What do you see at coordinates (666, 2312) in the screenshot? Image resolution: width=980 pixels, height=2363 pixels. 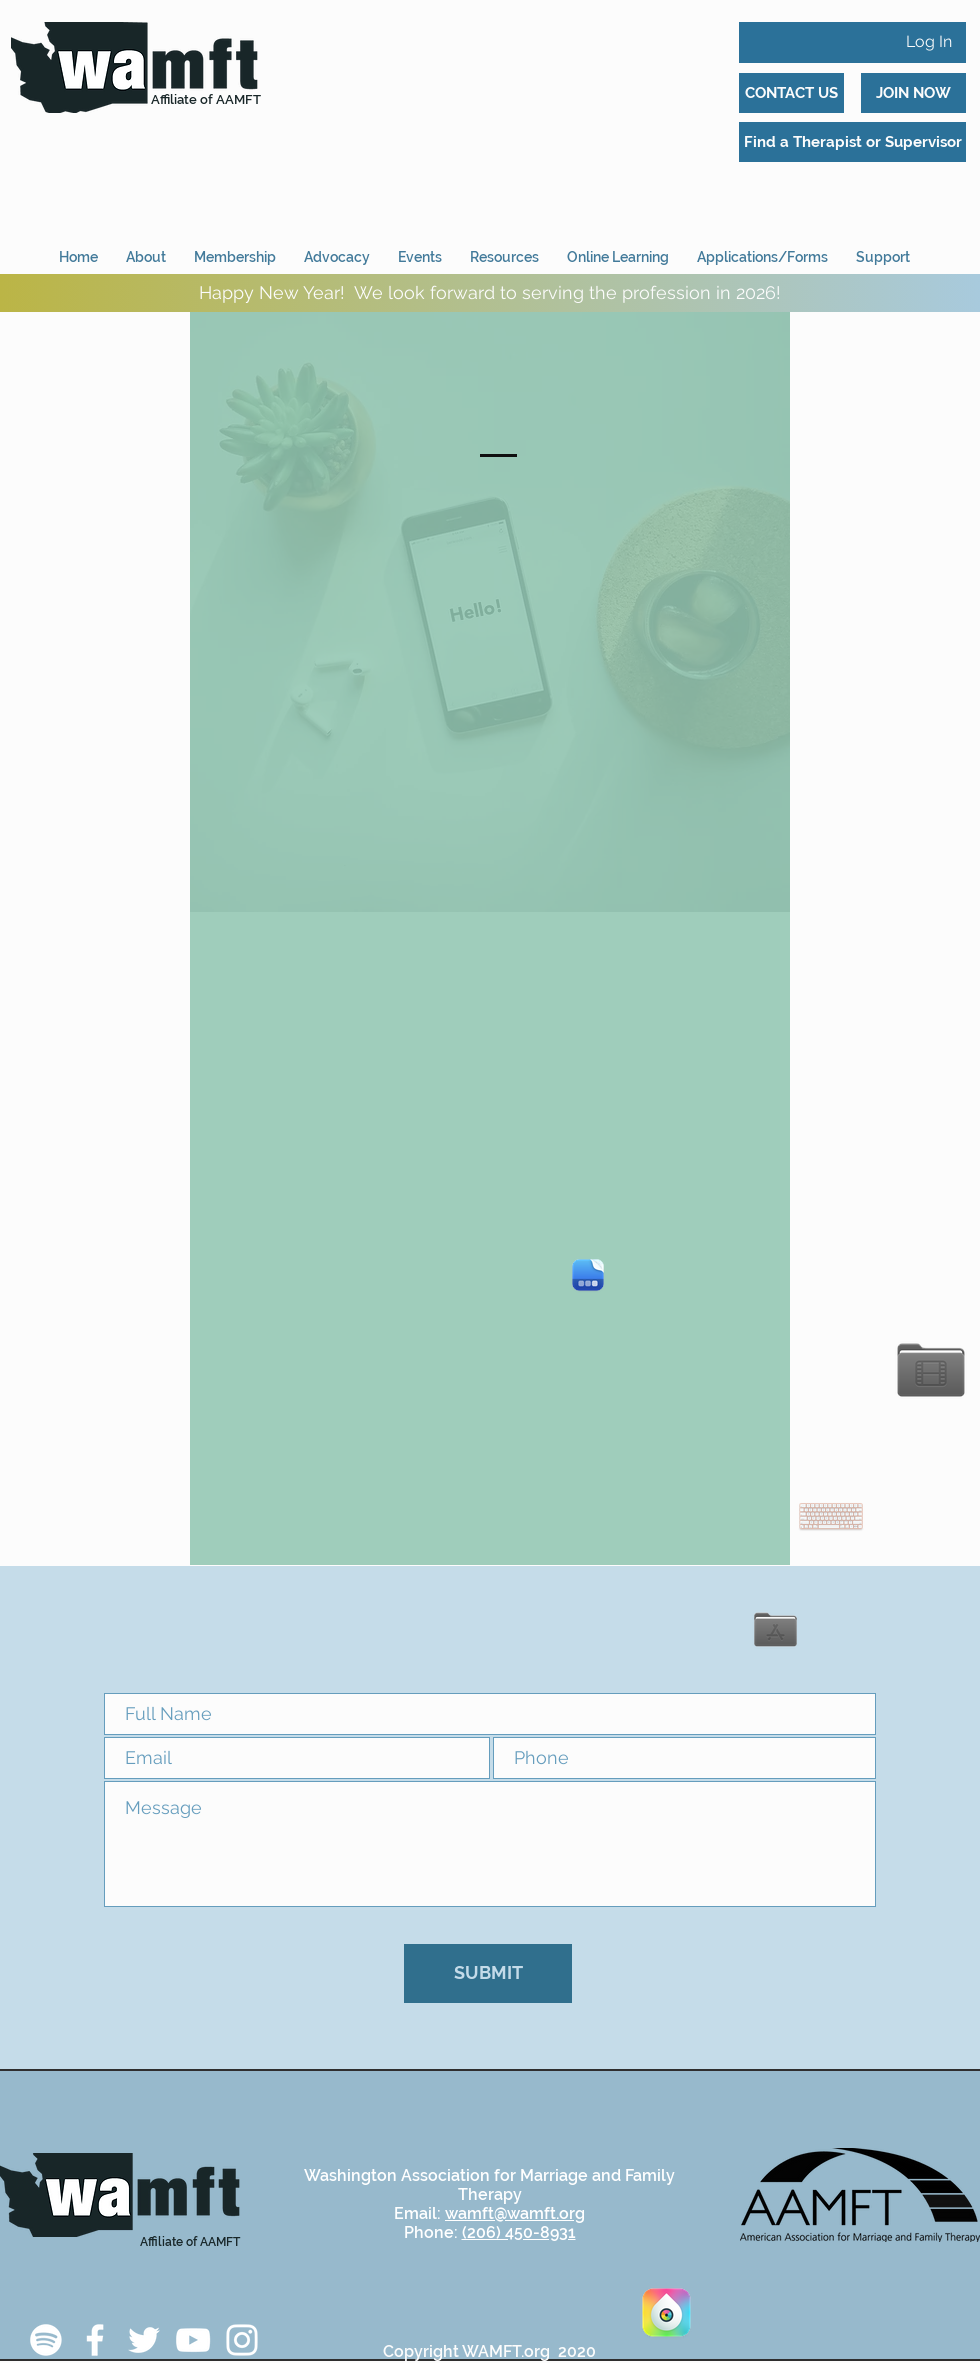 I see `open color preferences settings` at bounding box center [666, 2312].